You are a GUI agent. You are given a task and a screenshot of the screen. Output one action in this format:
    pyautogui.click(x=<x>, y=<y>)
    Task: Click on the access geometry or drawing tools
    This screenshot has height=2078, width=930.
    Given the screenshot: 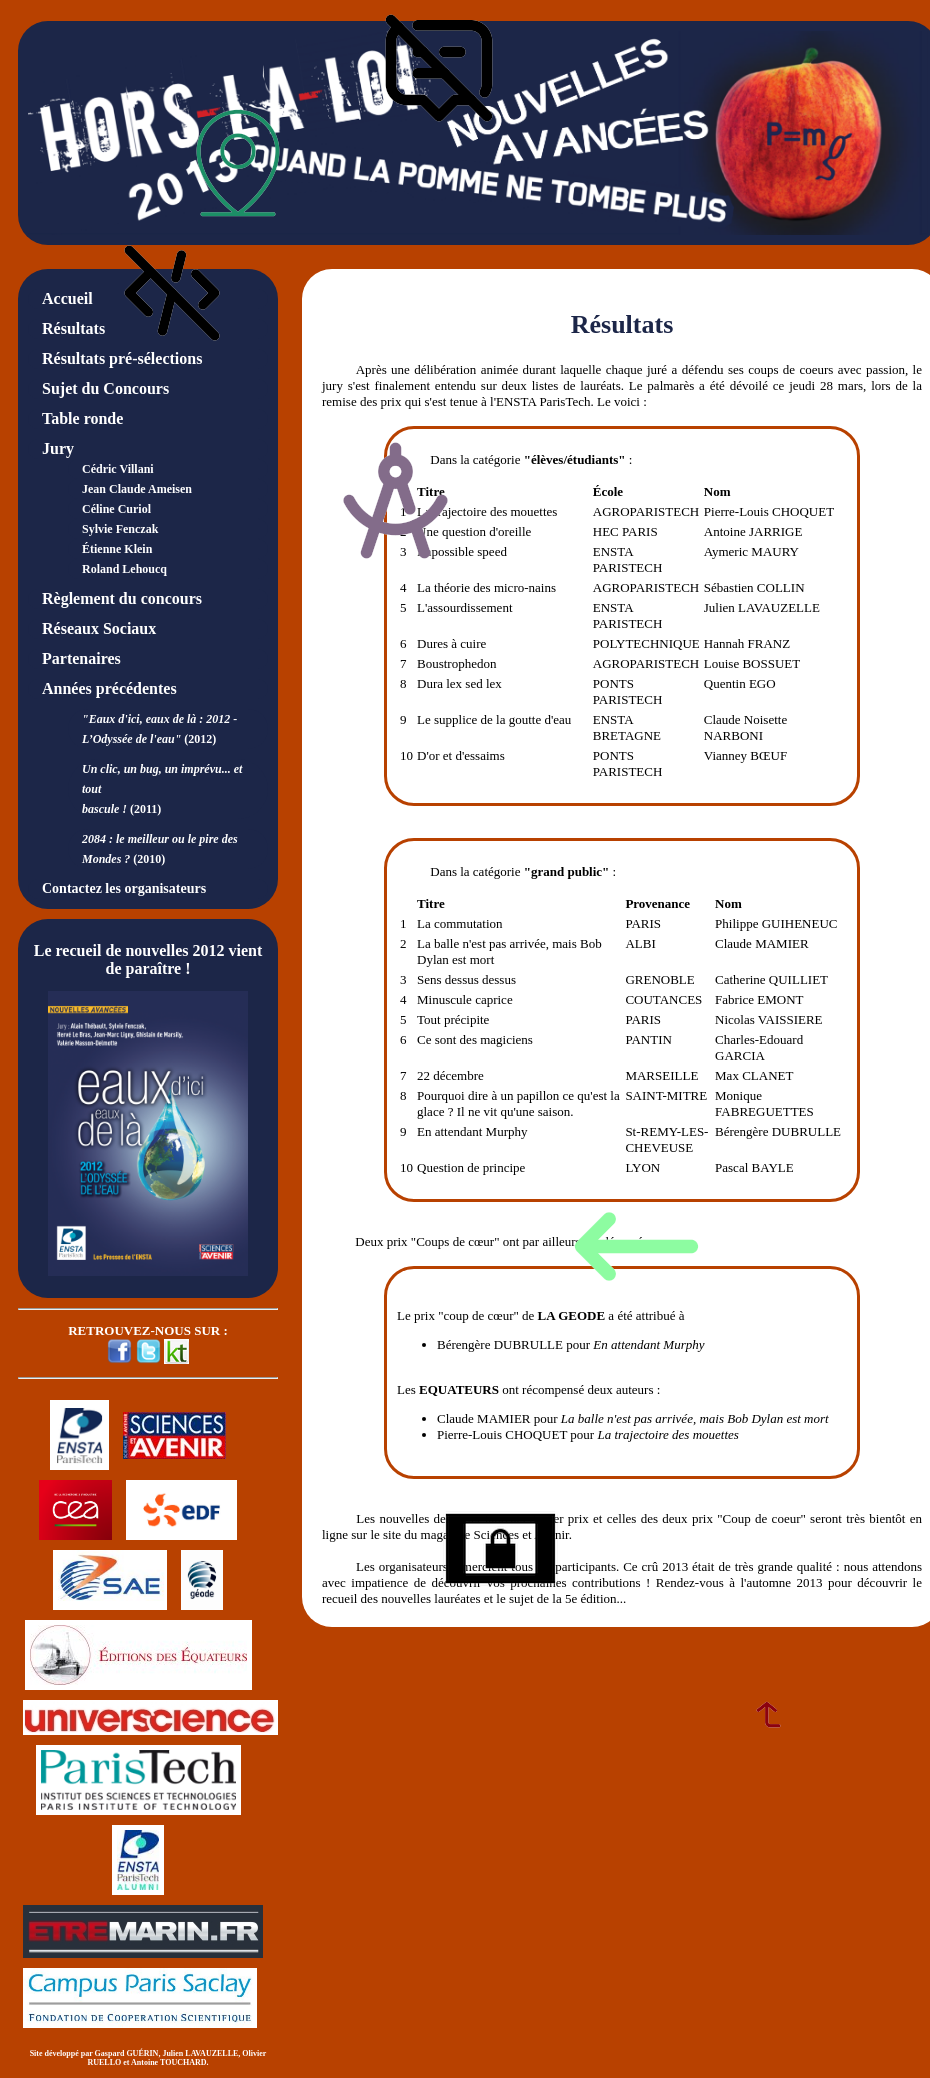 What is the action you would take?
    pyautogui.click(x=395, y=500)
    